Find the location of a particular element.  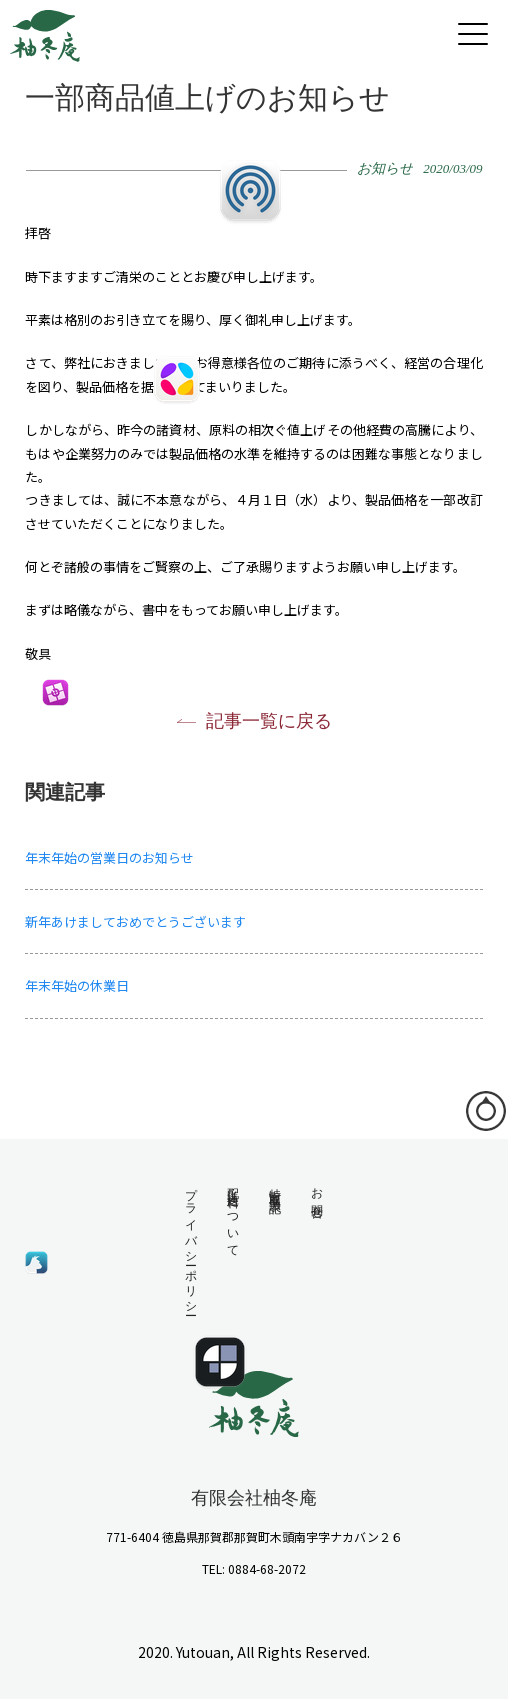

open shapez game app is located at coordinates (220, 1362).